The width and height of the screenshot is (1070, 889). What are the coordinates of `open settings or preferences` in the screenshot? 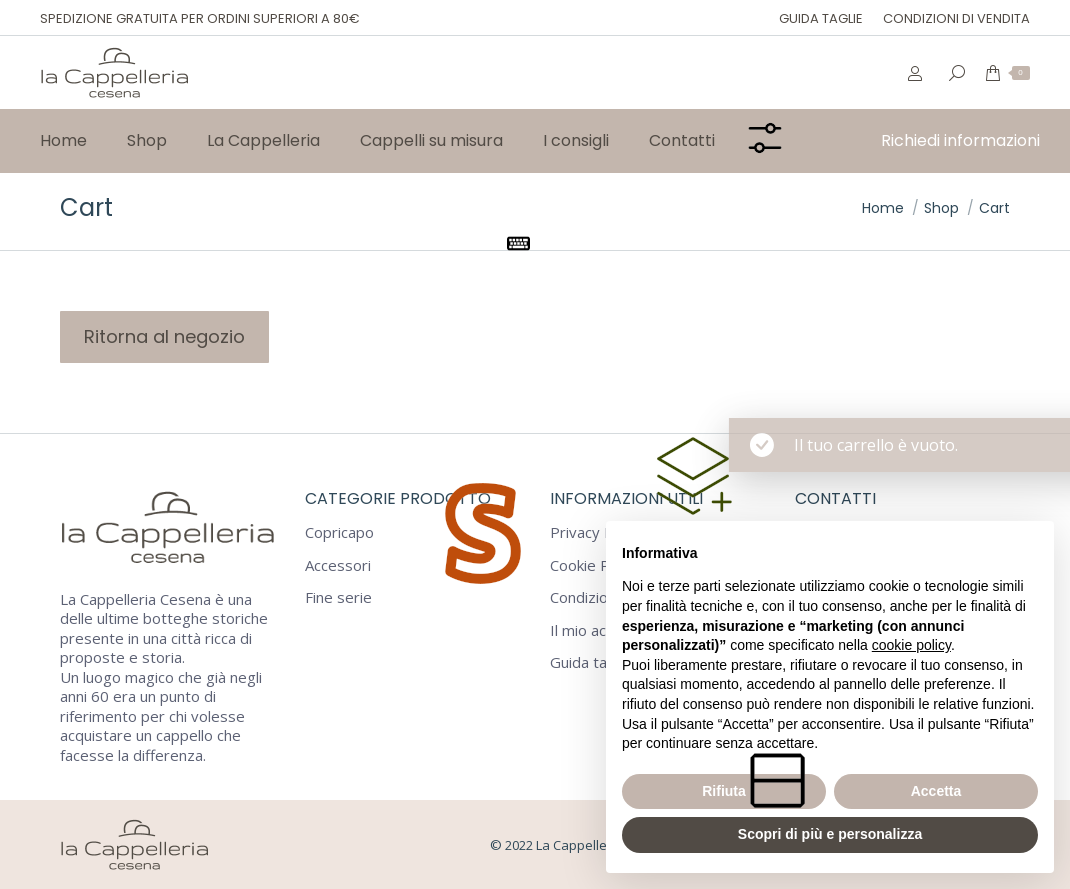 It's located at (765, 138).